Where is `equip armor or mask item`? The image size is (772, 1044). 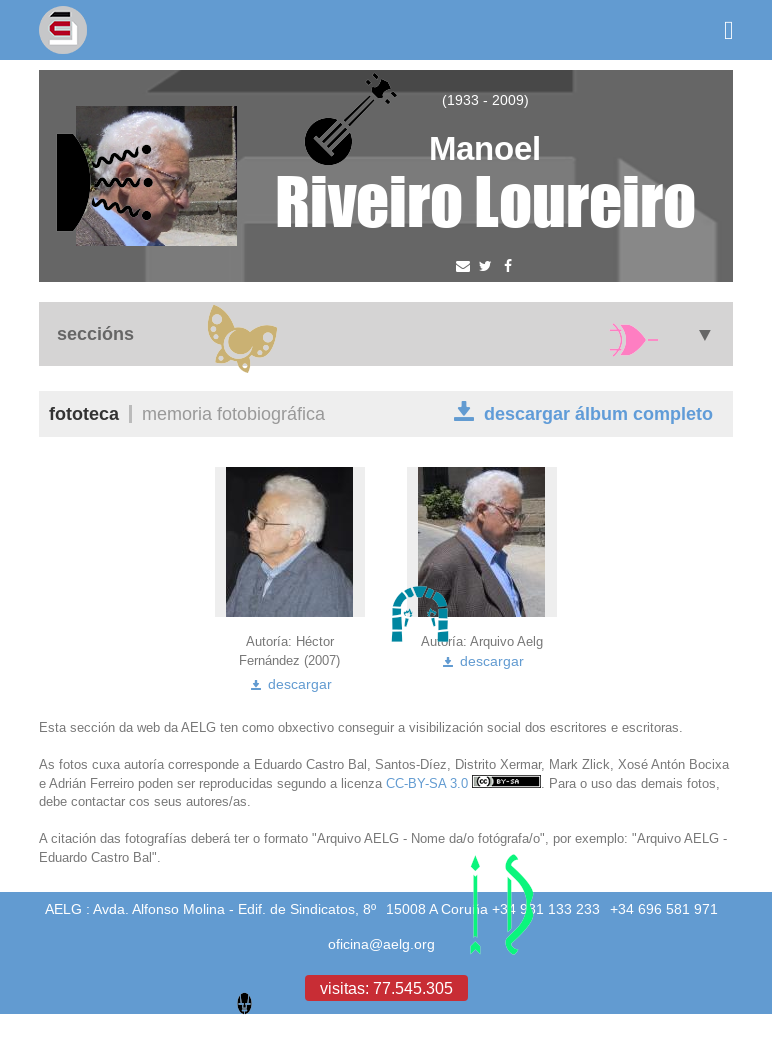
equip armor or mask item is located at coordinates (244, 1003).